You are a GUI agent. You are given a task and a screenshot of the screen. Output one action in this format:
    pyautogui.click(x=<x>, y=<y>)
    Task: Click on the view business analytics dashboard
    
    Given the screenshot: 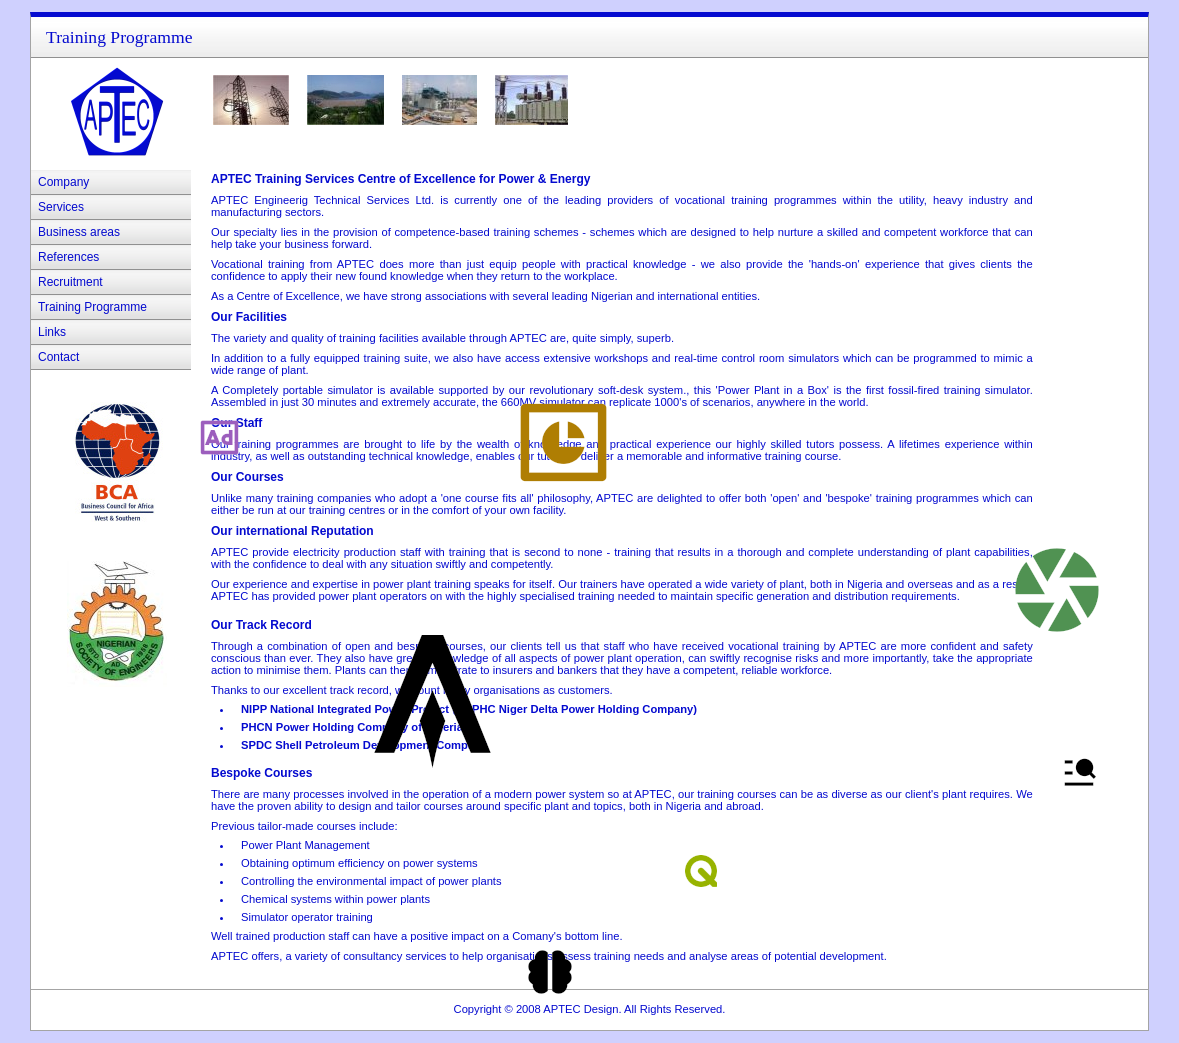 What is the action you would take?
    pyautogui.click(x=563, y=442)
    